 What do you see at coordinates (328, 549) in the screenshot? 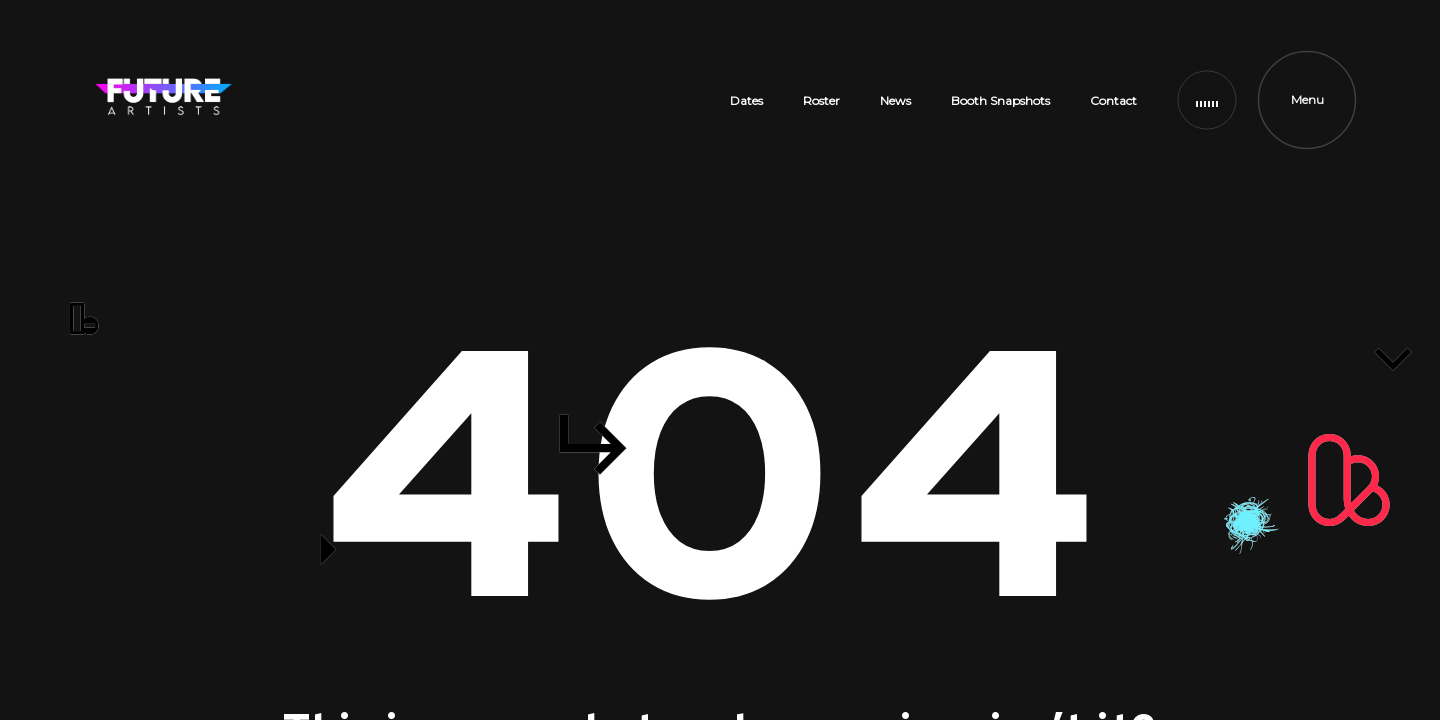
I see `expand a collapsed menu or section` at bounding box center [328, 549].